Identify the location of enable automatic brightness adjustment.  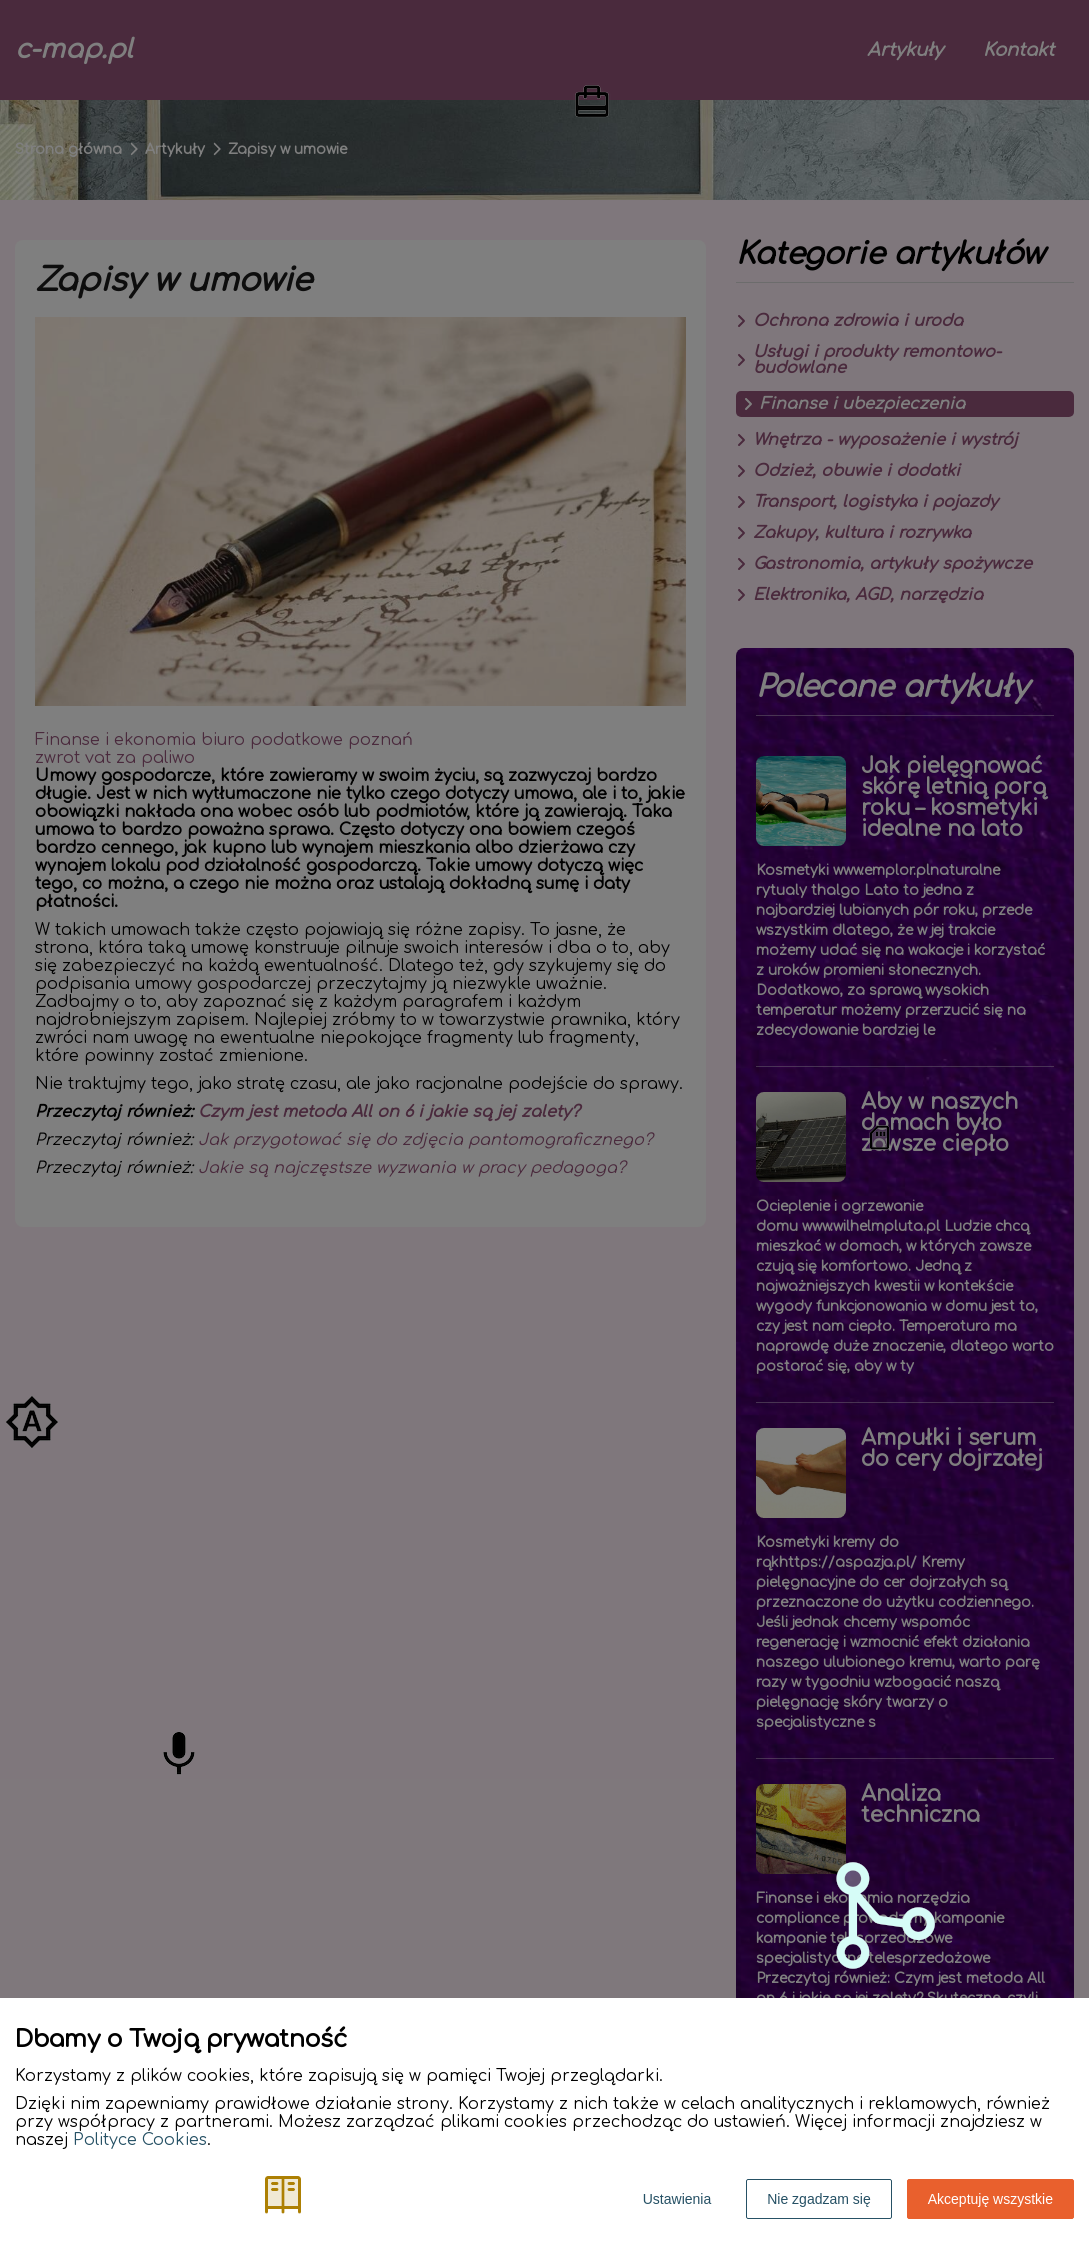
(32, 1422).